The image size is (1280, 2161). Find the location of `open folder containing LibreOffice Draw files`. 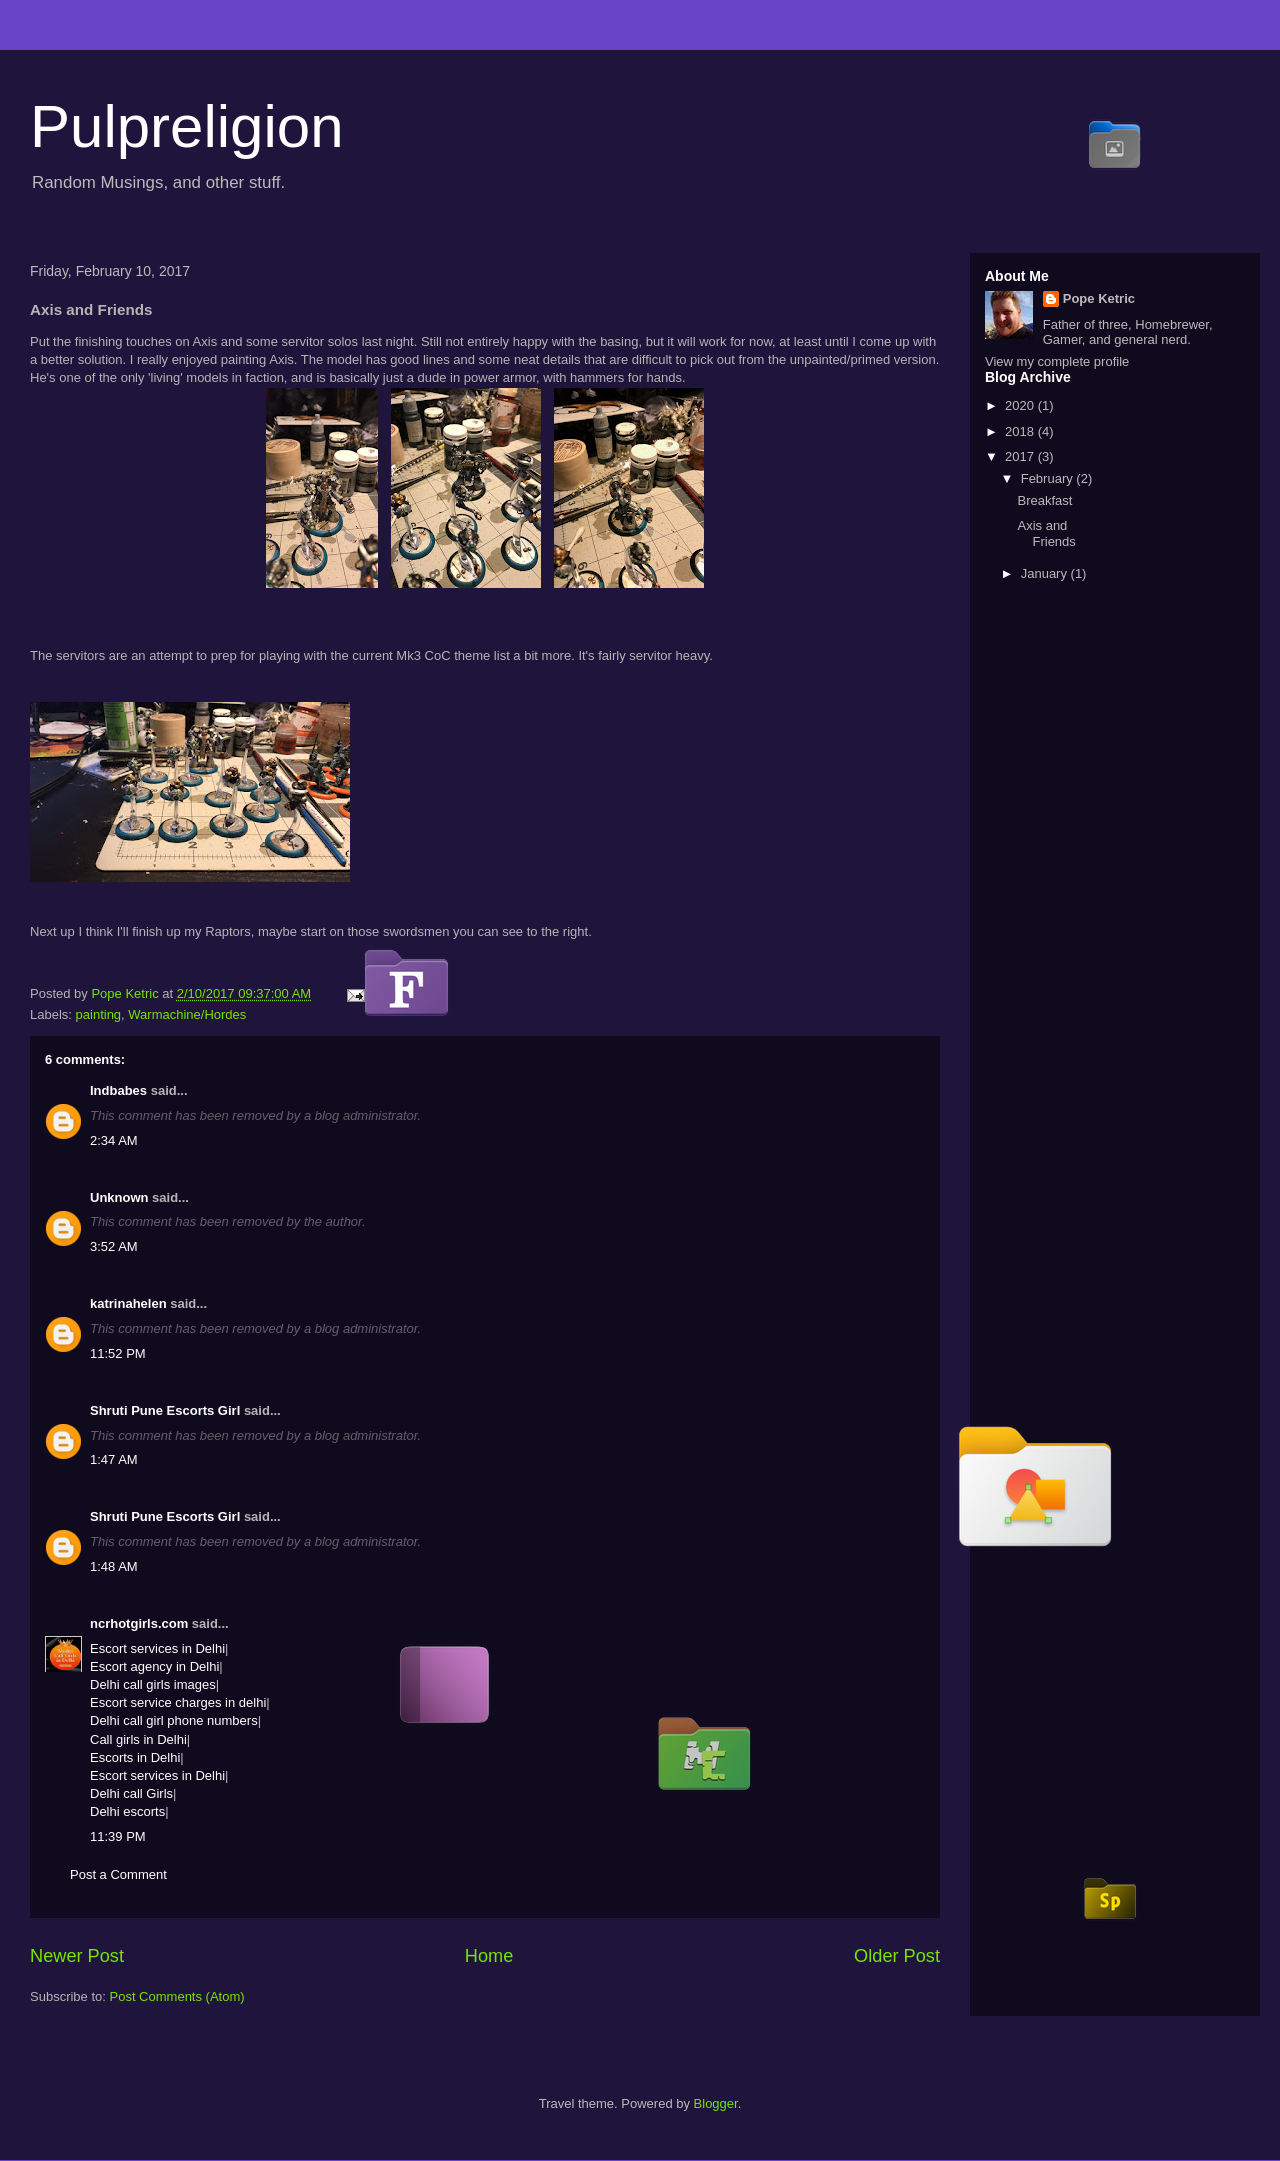

open folder containing LibreOffice Draw files is located at coordinates (1034, 1490).